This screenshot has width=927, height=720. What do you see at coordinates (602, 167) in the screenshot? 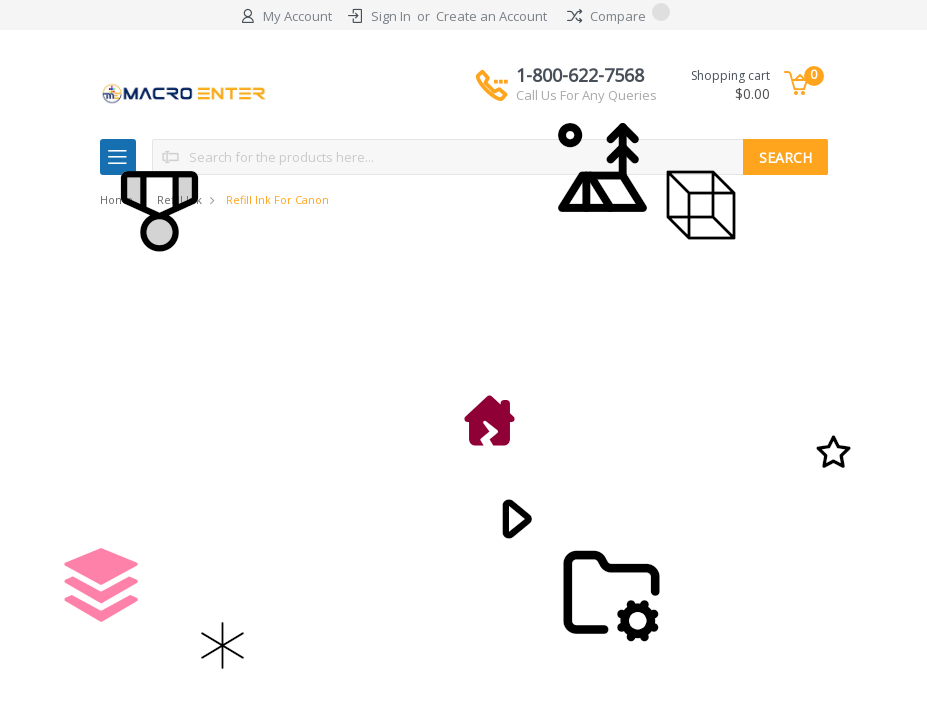
I see `explore camping or outdoor activities` at bounding box center [602, 167].